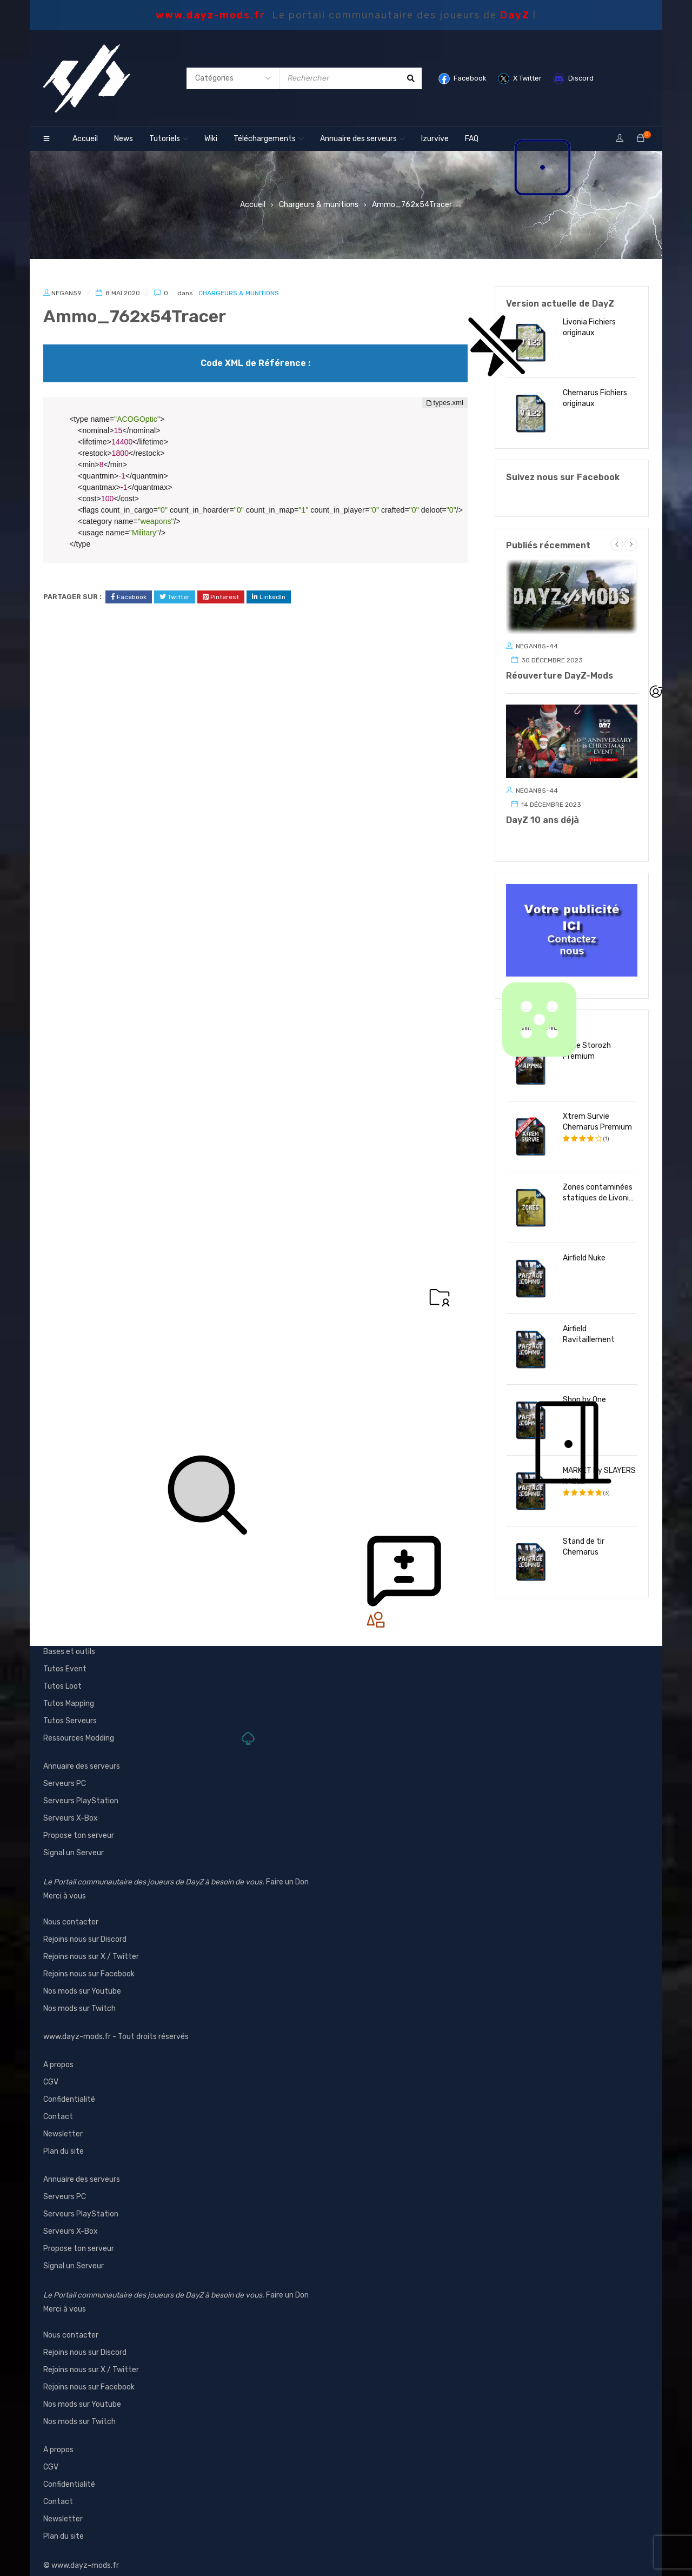 The image size is (692, 2576). Describe the element at coordinates (567, 1442) in the screenshot. I see `log out or exit the application` at that location.